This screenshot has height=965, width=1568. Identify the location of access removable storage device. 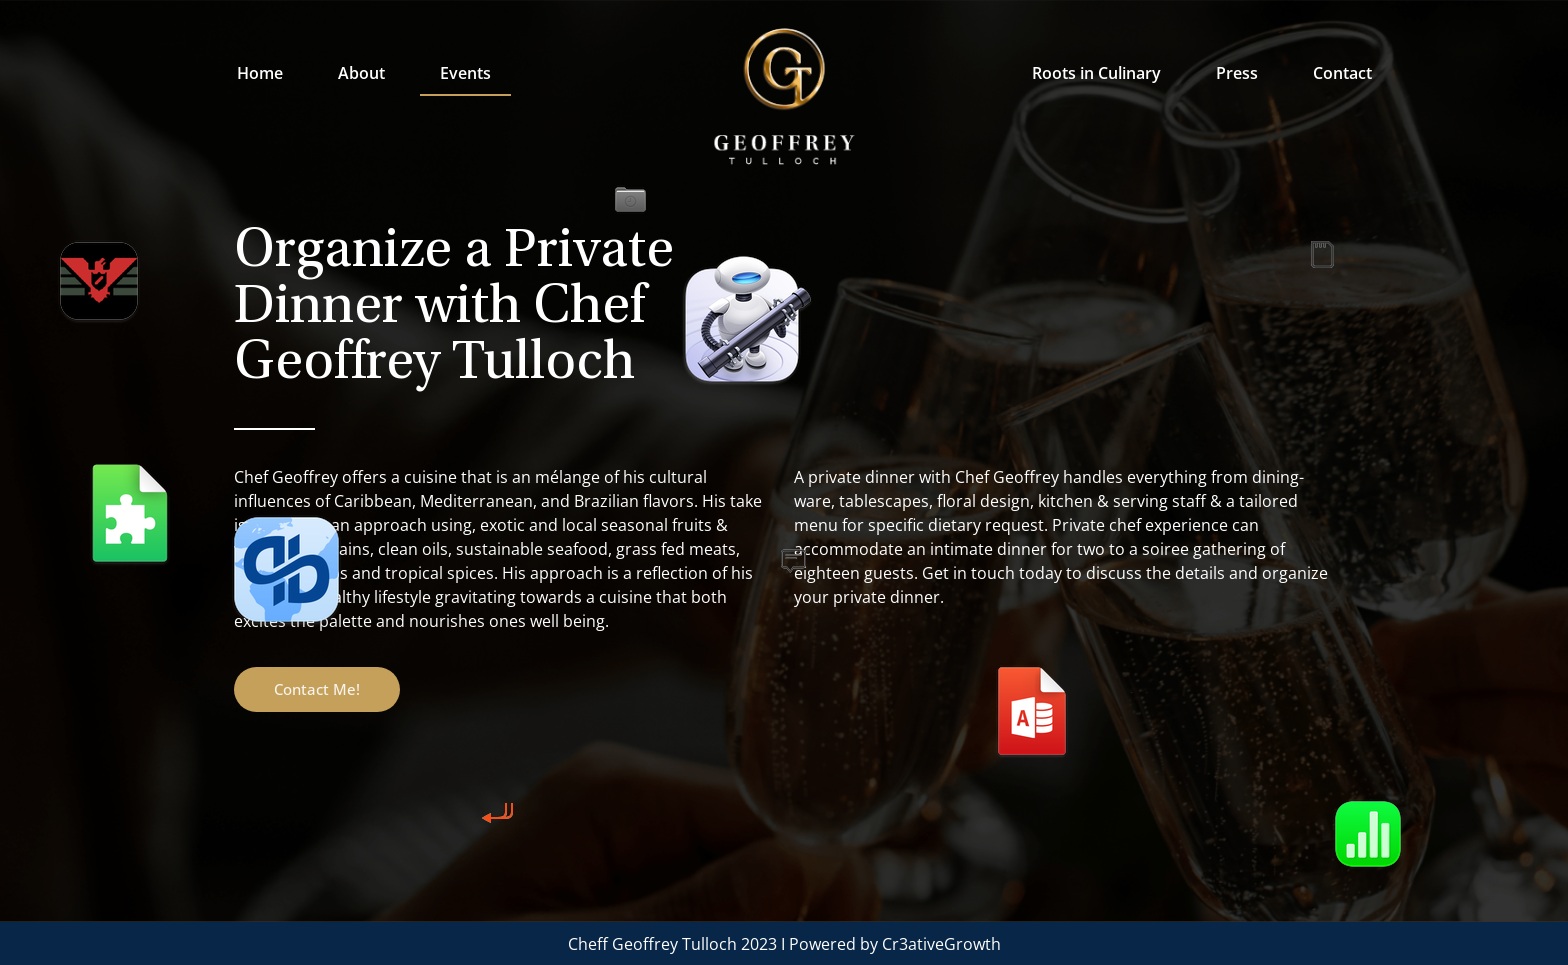
(1321, 253).